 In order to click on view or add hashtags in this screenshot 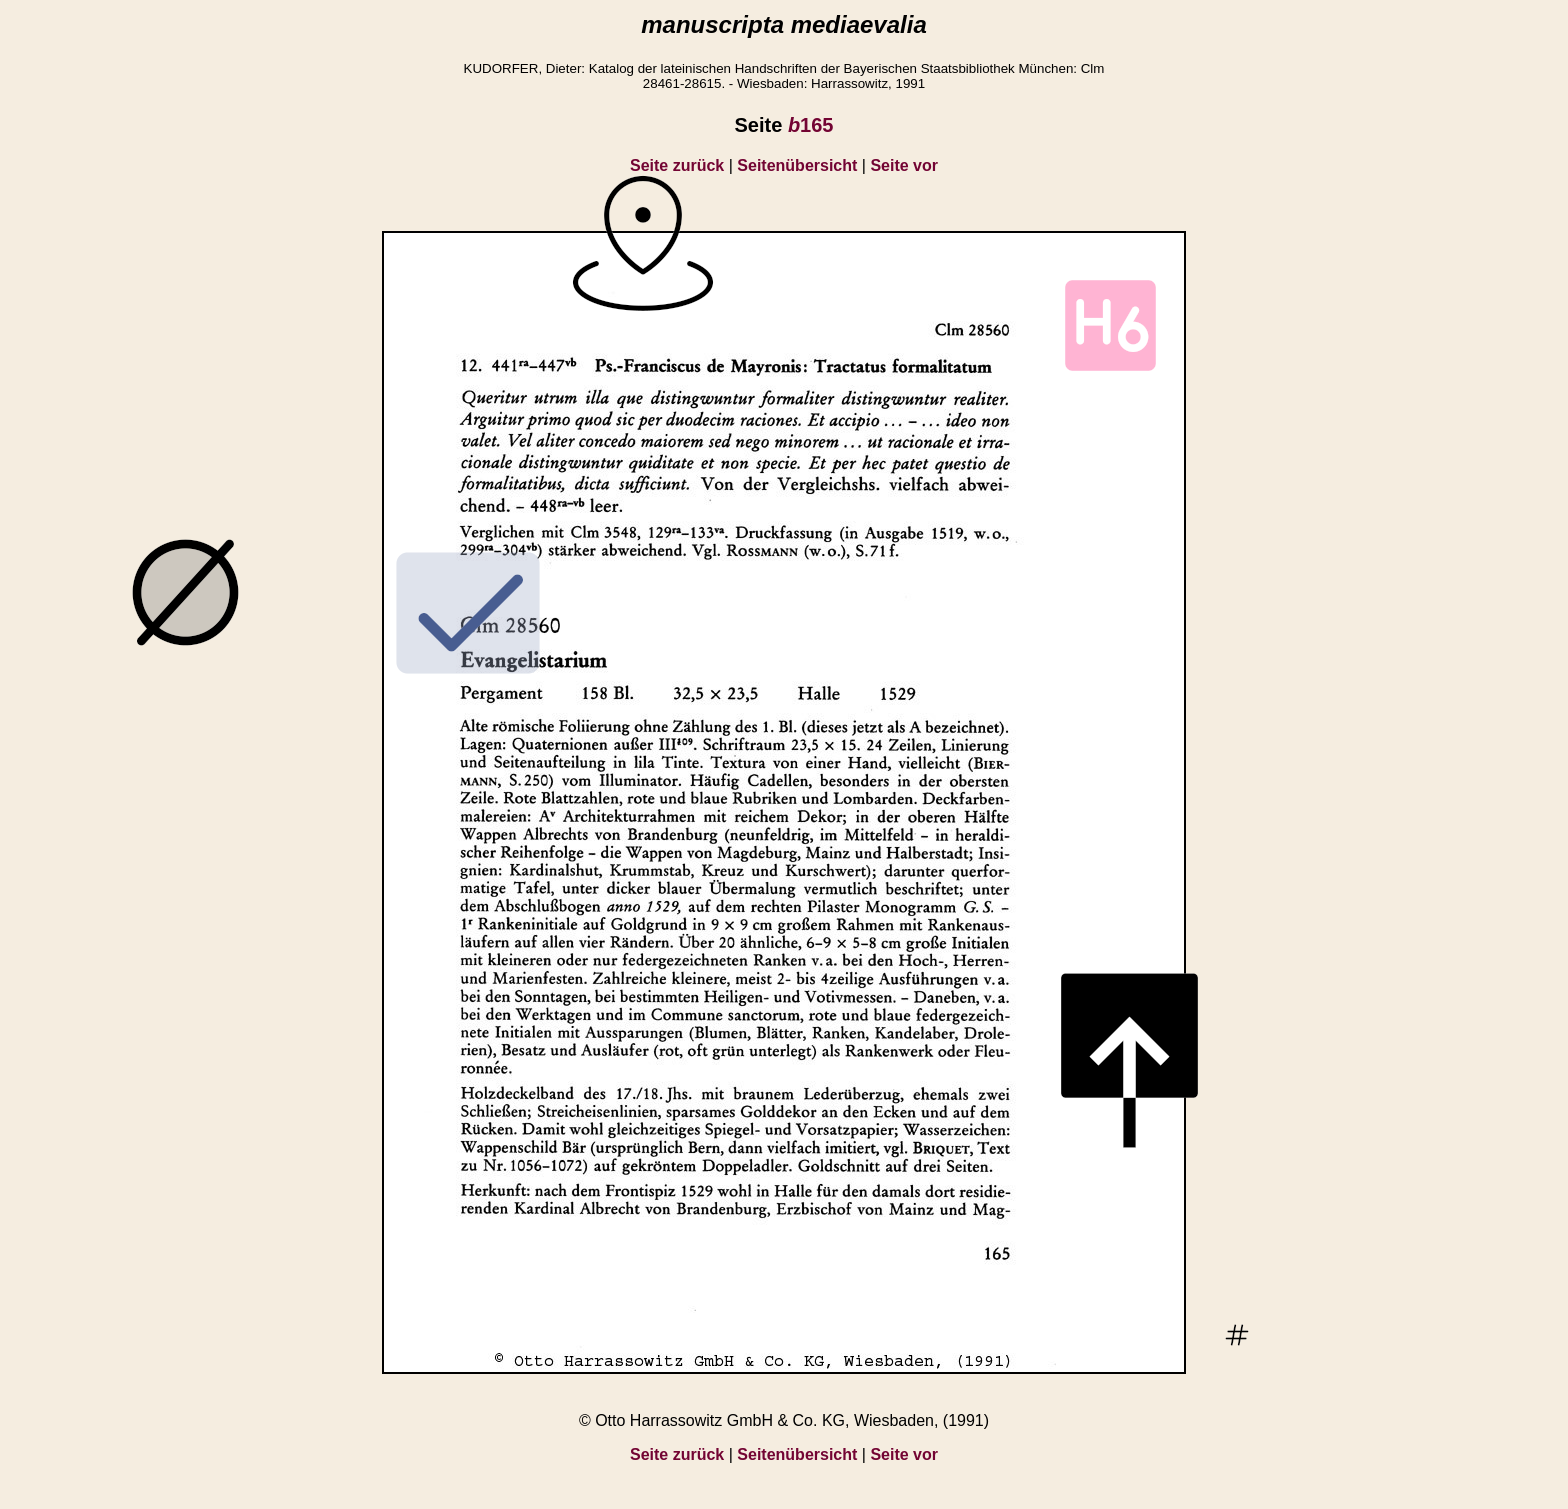, I will do `click(1237, 1335)`.